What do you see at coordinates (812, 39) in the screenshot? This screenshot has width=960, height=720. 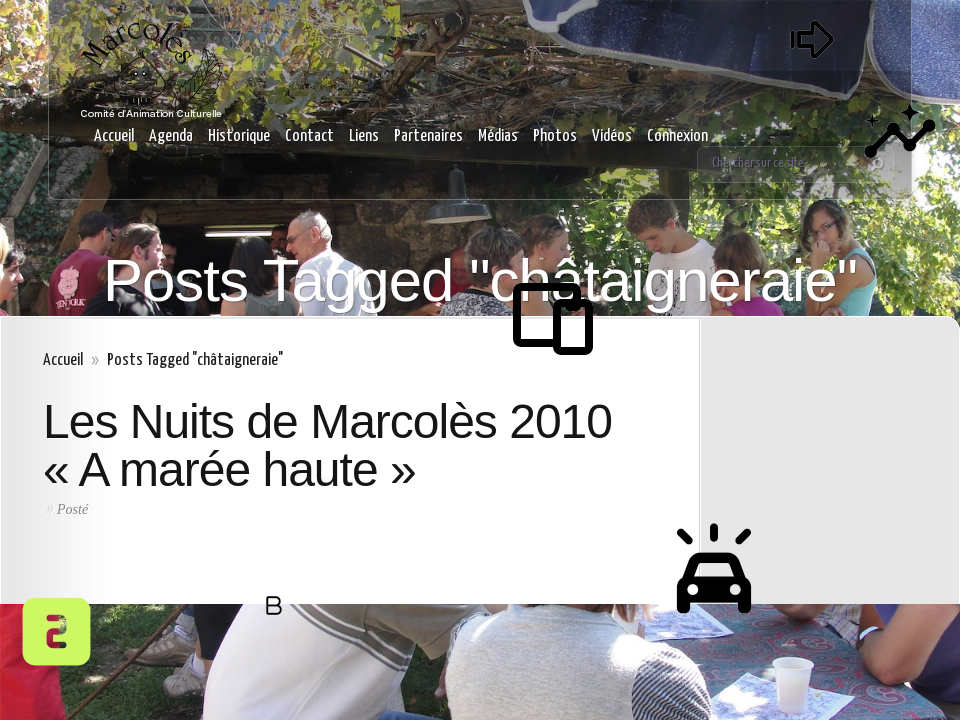 I see `go to next step or page` at bounding box center [812, 39].